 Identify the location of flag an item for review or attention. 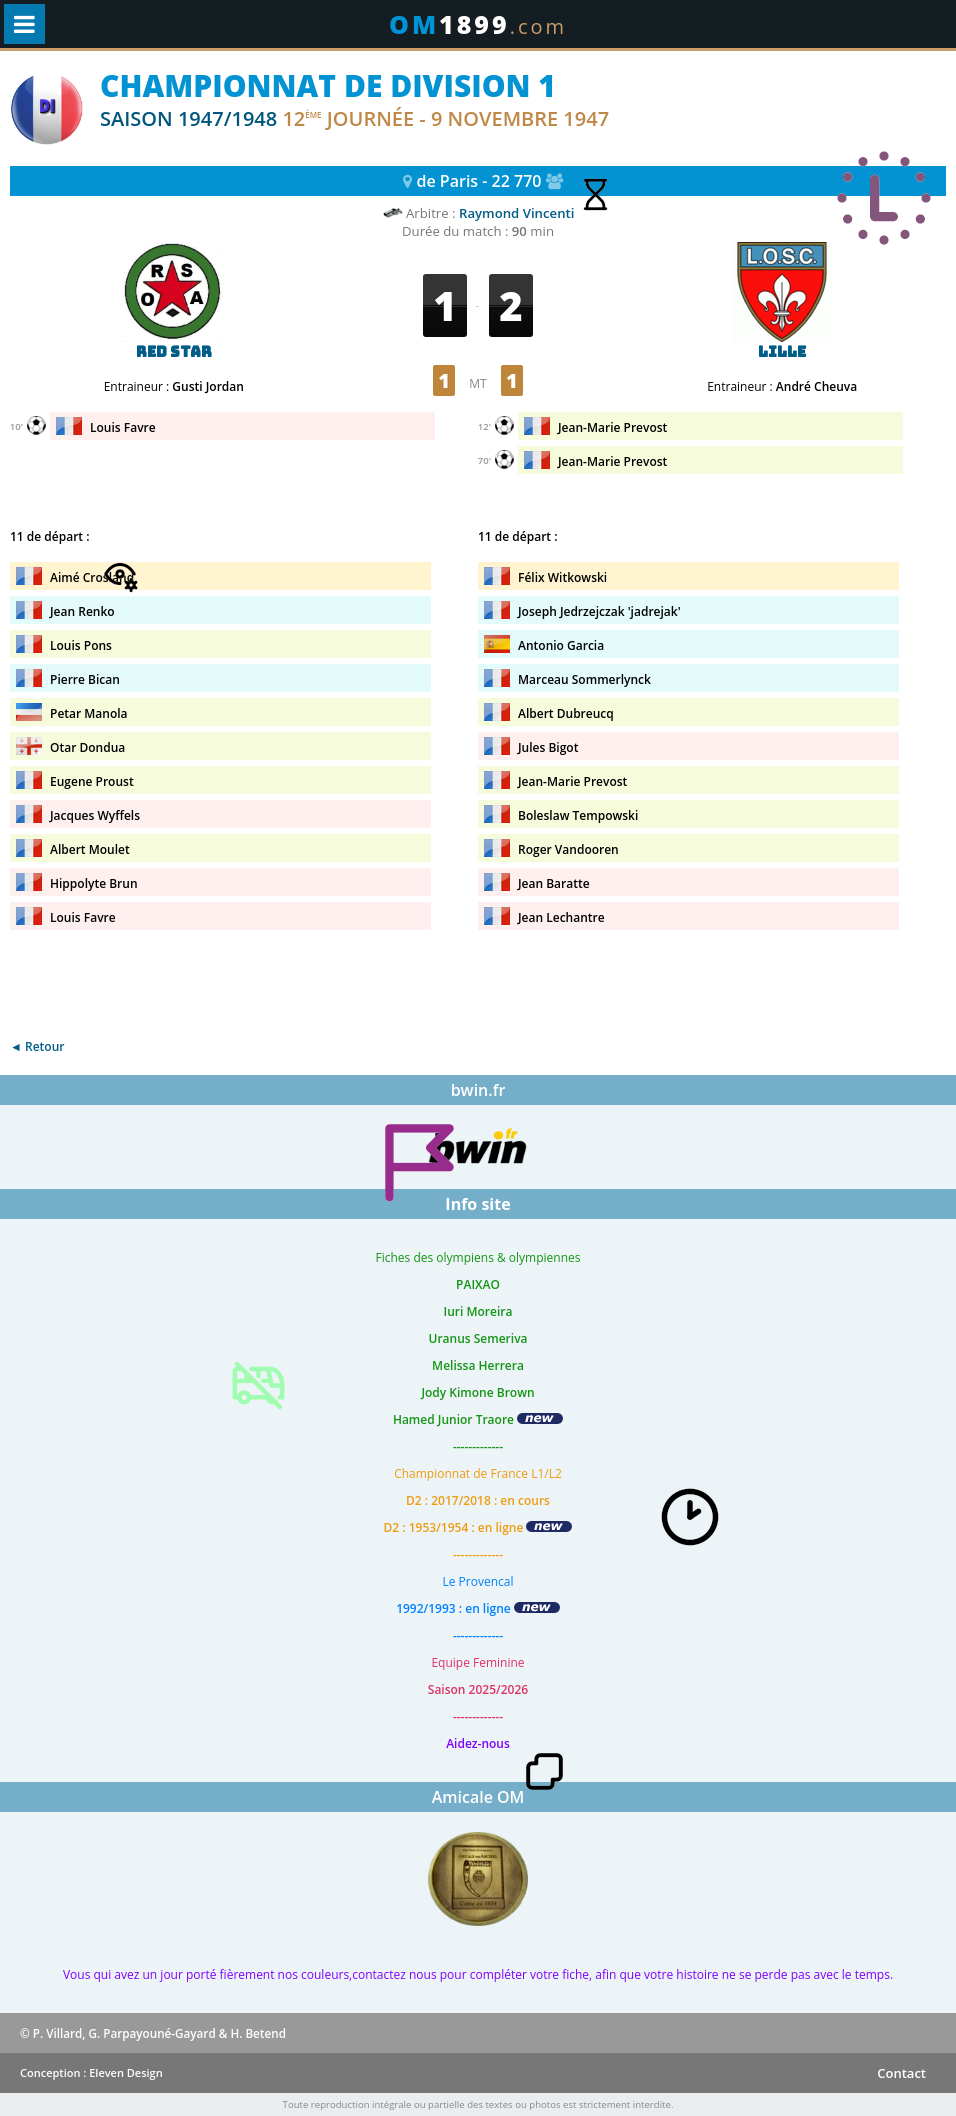
(419, 1158).